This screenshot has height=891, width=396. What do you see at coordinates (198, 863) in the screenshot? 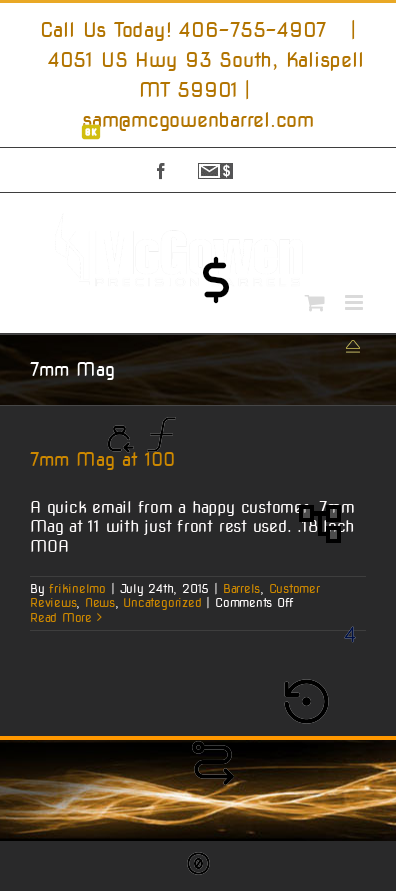
I see `indicates content is public domain (CC0 license)` at bounding box center [198, 863].